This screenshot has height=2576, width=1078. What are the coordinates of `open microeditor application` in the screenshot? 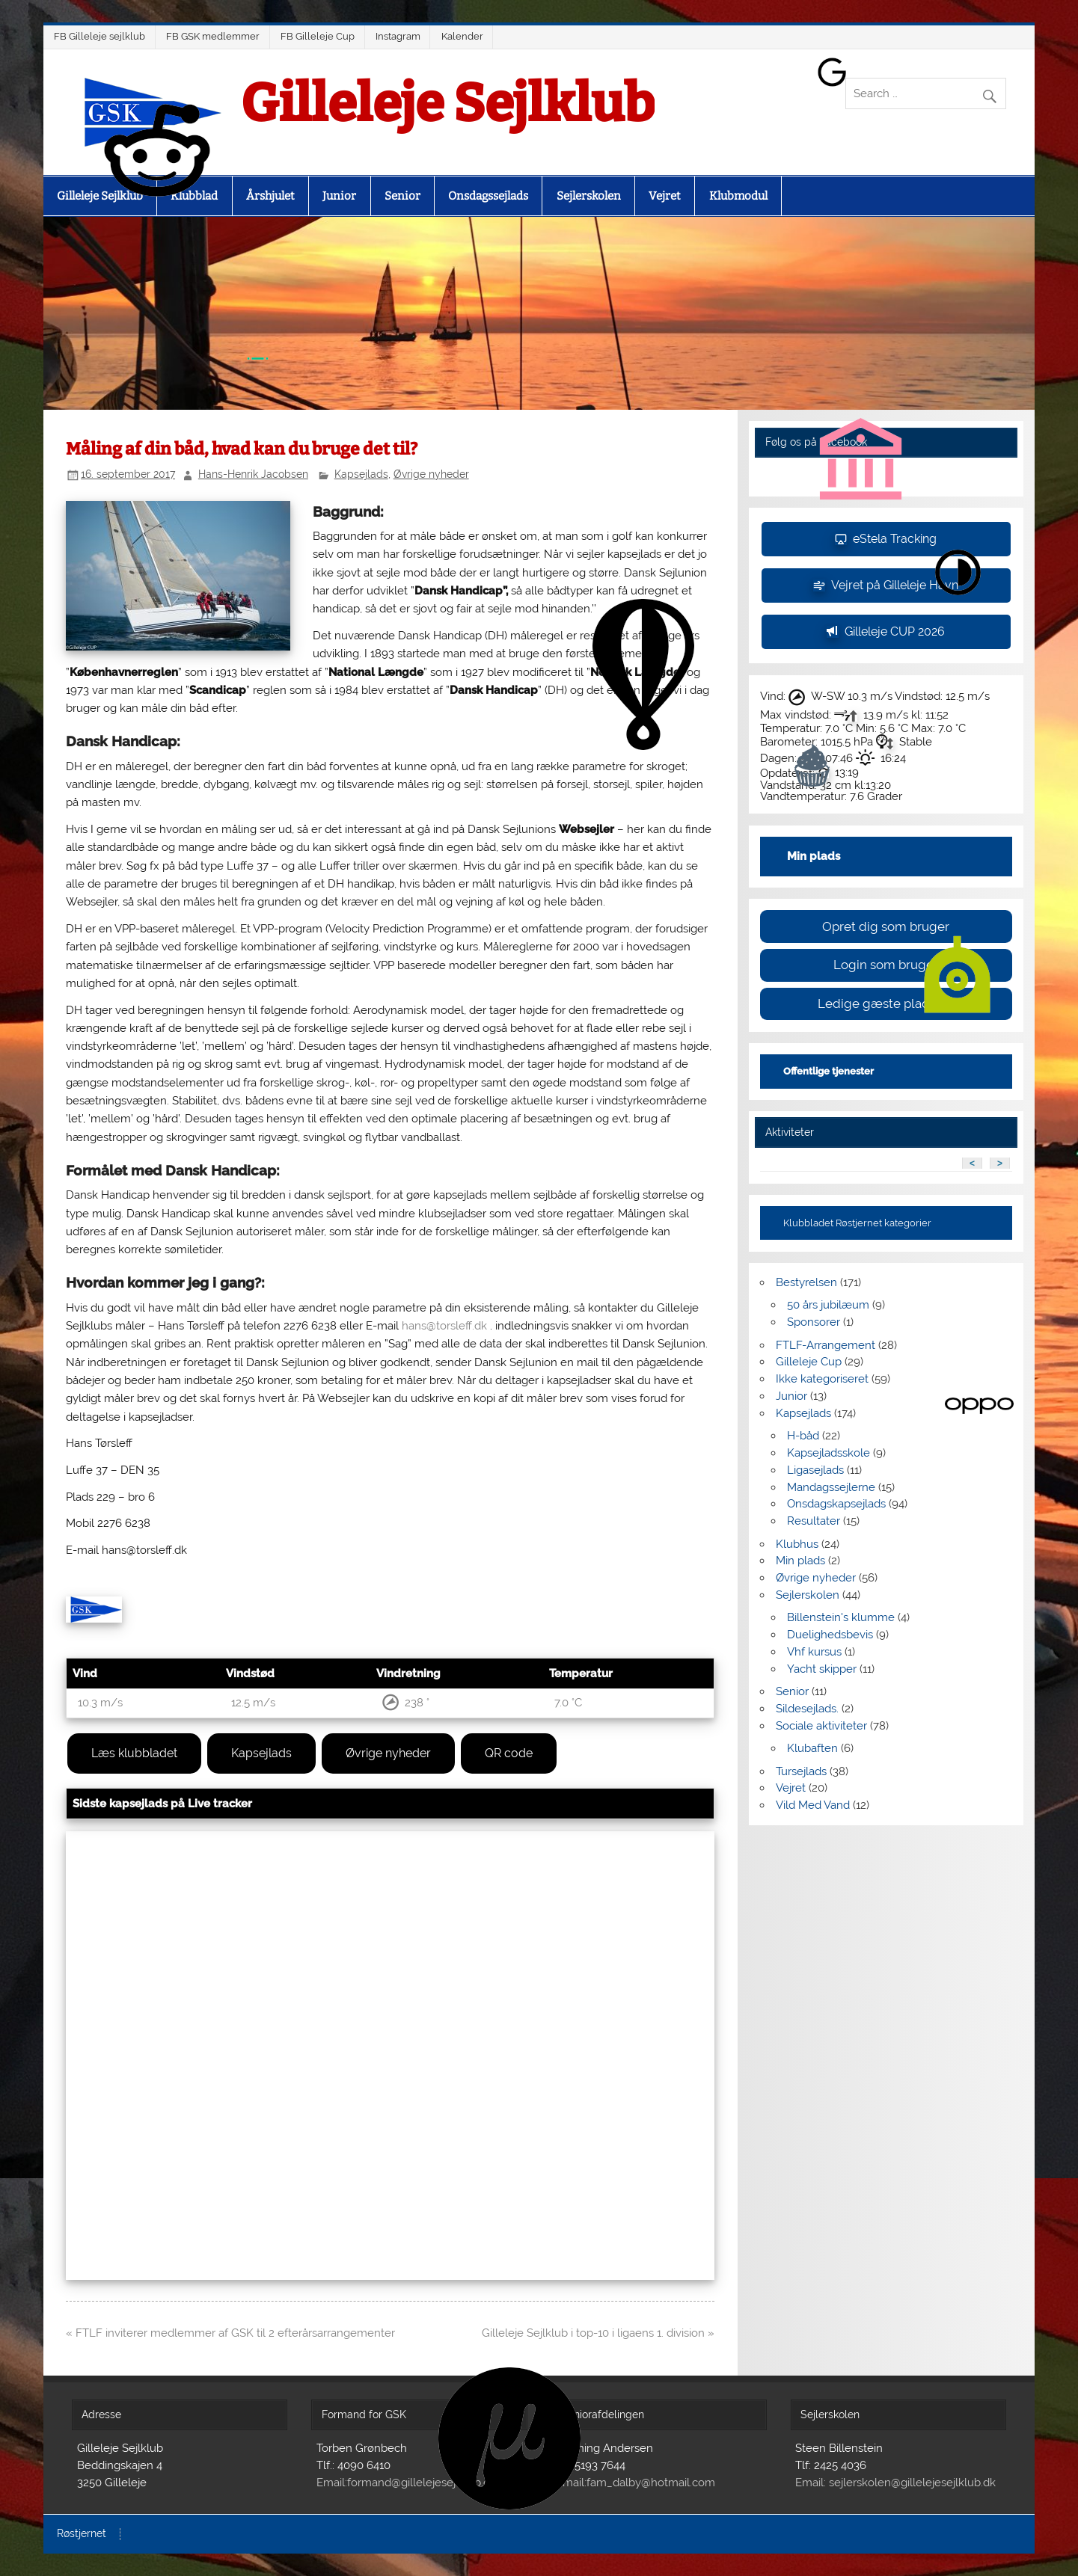 It's located at (509, 2438).